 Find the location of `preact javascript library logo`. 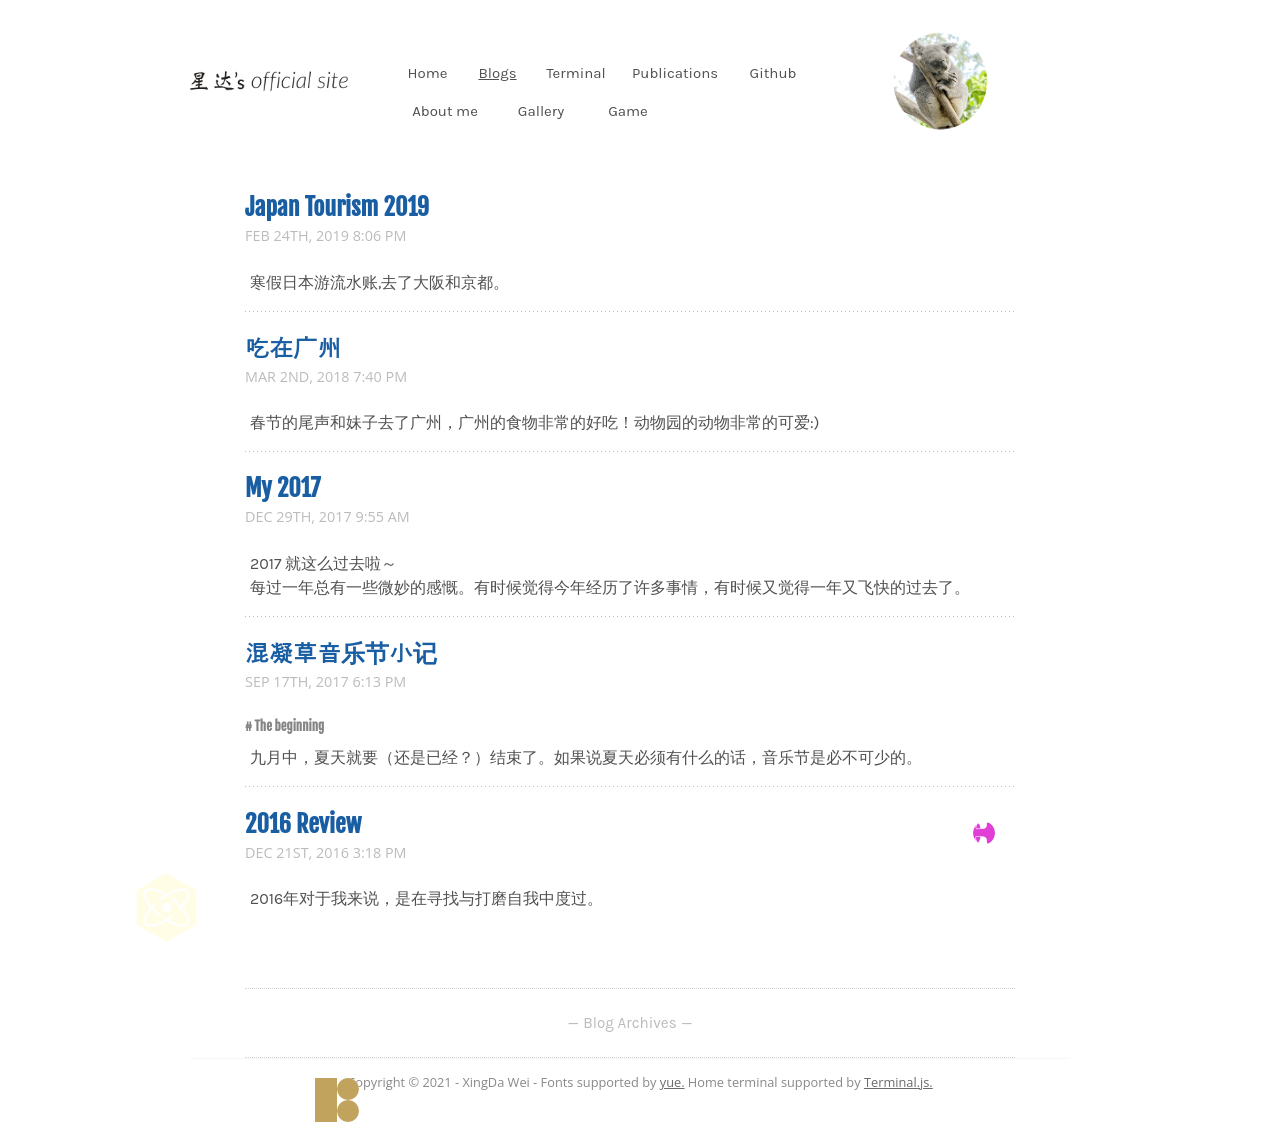

preact javascript library logo is located at coordinates (166, 907).